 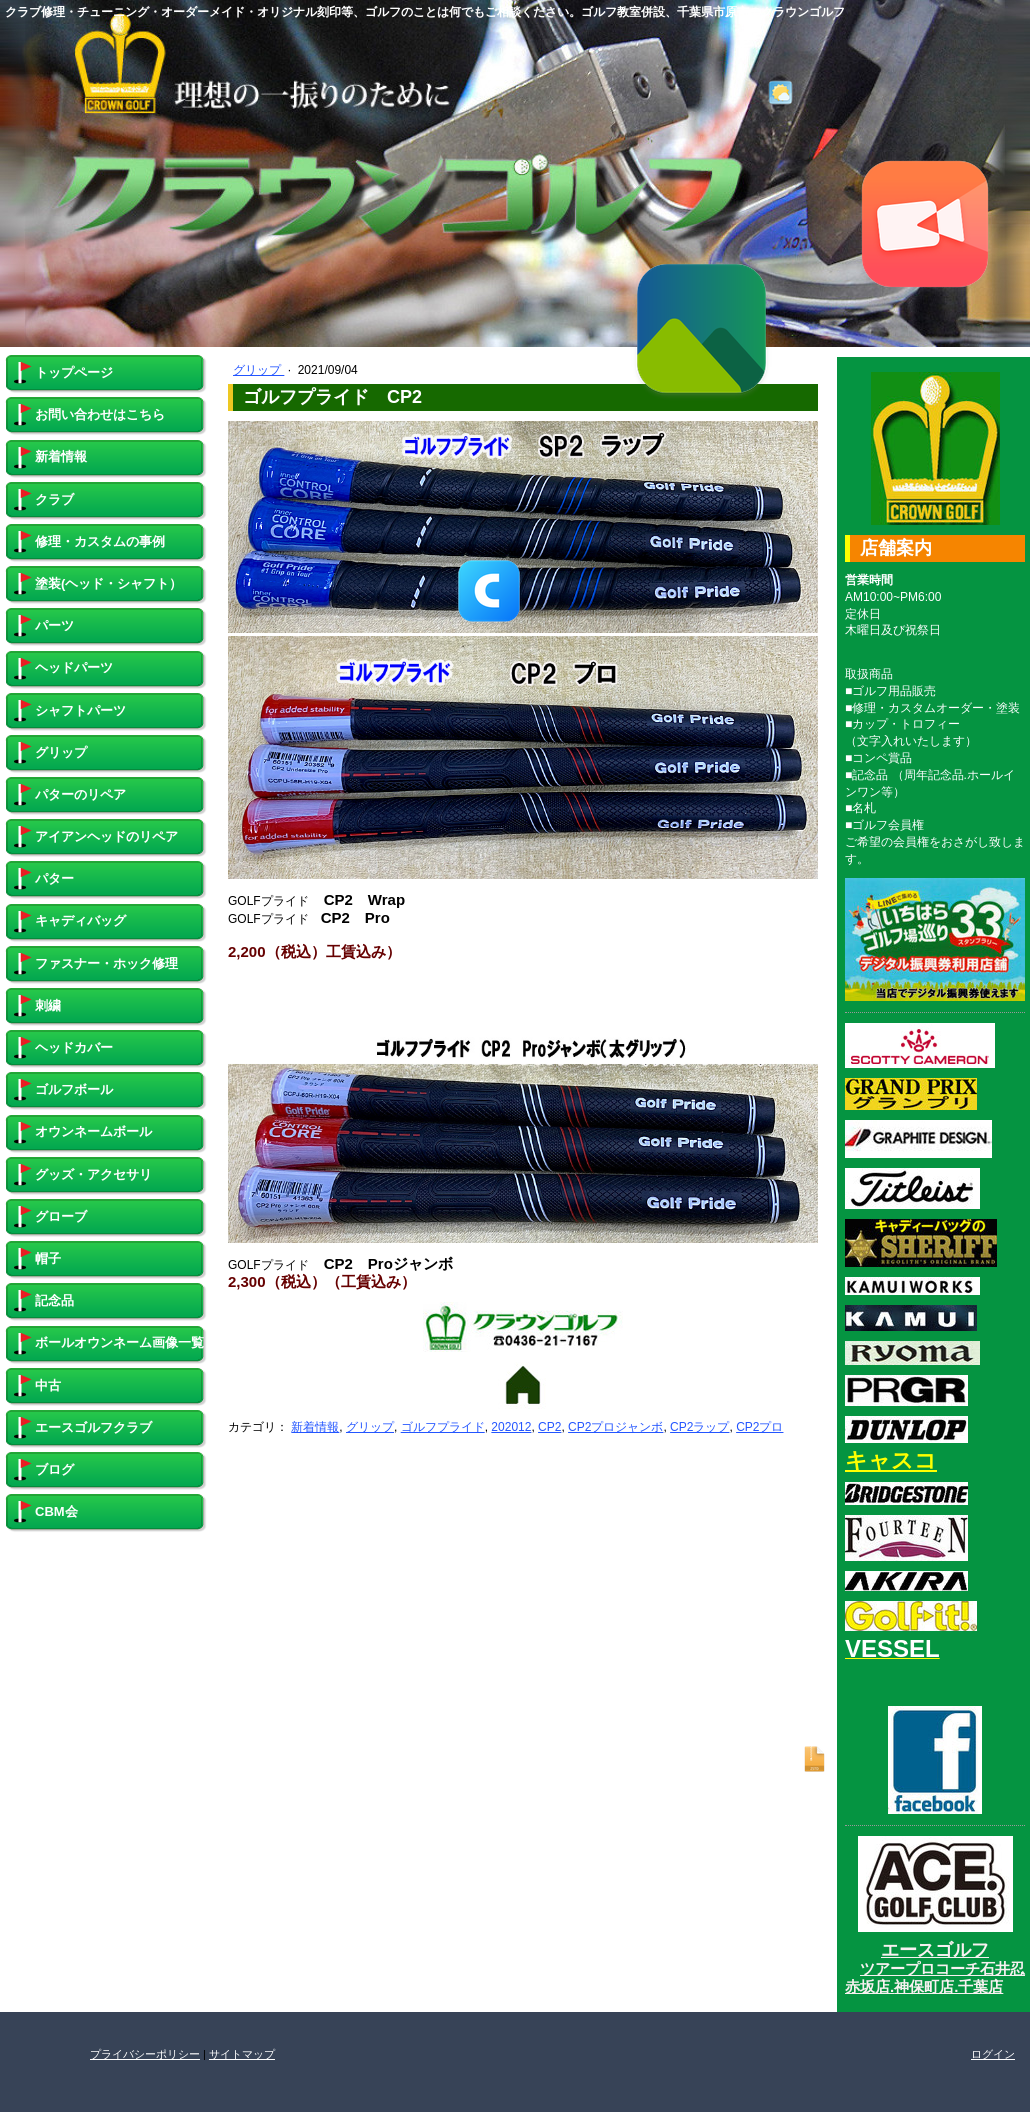 What do you see at coordinates (489, 591) in the screenshot?
I see `open the Cura 3D printing slicer application` at bounding box center [489, 591].